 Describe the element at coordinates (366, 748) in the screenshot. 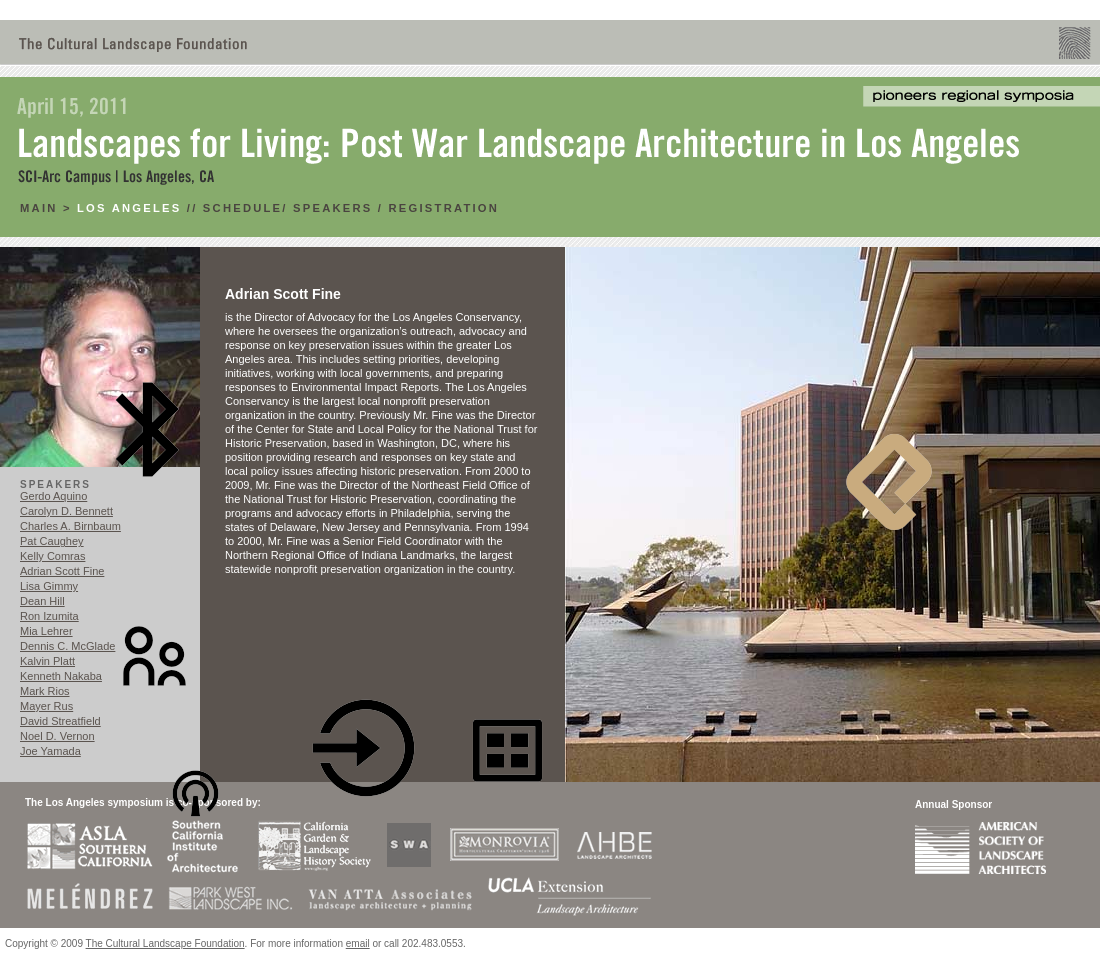

I see `log in to your account` at that location.